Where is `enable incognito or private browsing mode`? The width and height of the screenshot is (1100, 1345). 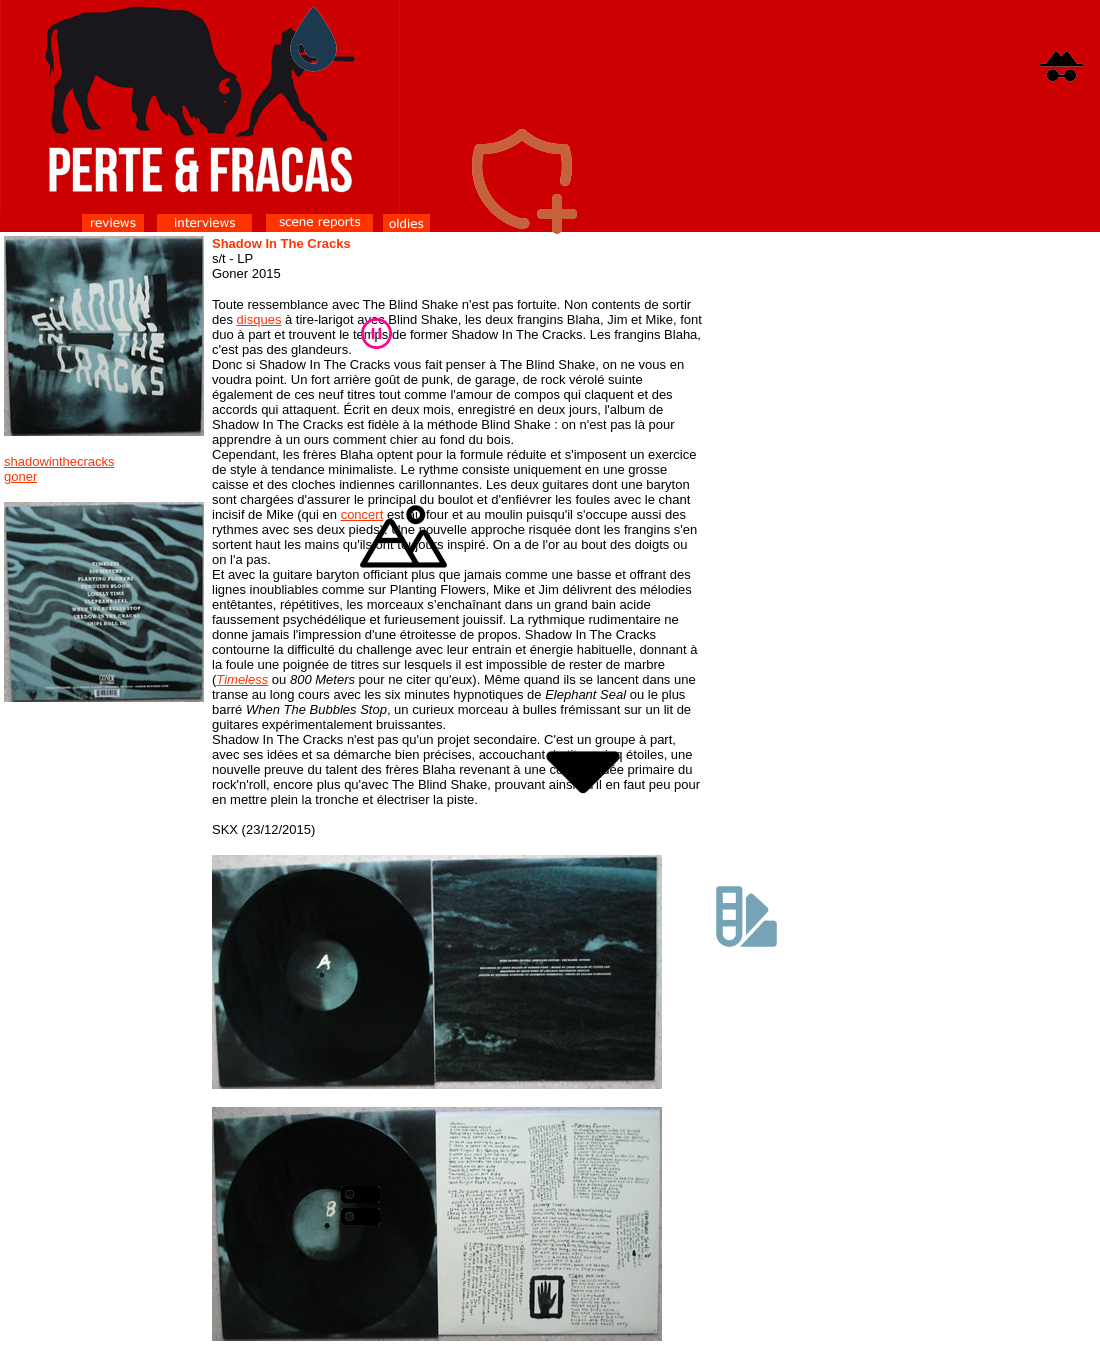
enable incognito or private browsing mode is located at coordinates (1061, 66).